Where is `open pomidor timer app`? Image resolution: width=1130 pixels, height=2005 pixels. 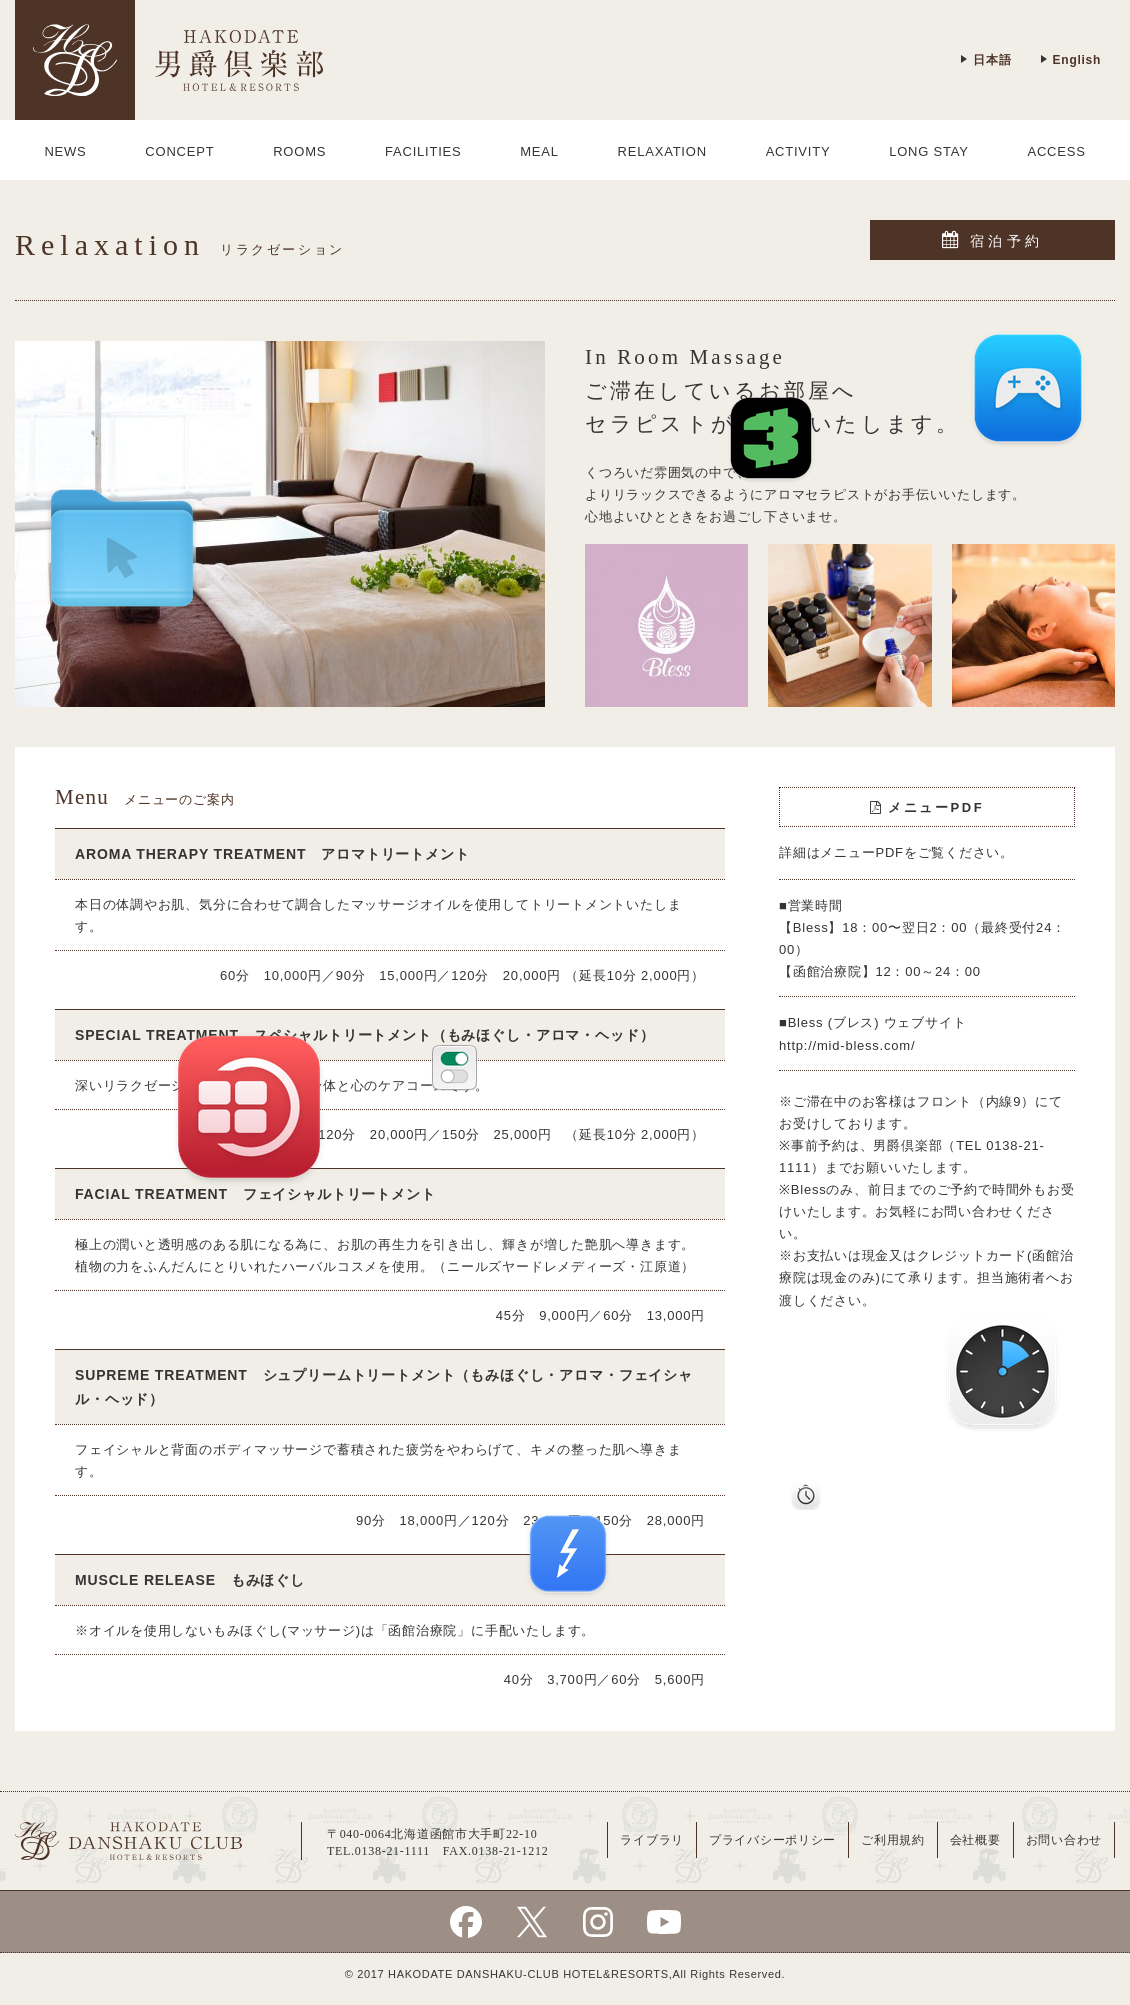 open pomidor timer app is located at coordinates (806, 1495).